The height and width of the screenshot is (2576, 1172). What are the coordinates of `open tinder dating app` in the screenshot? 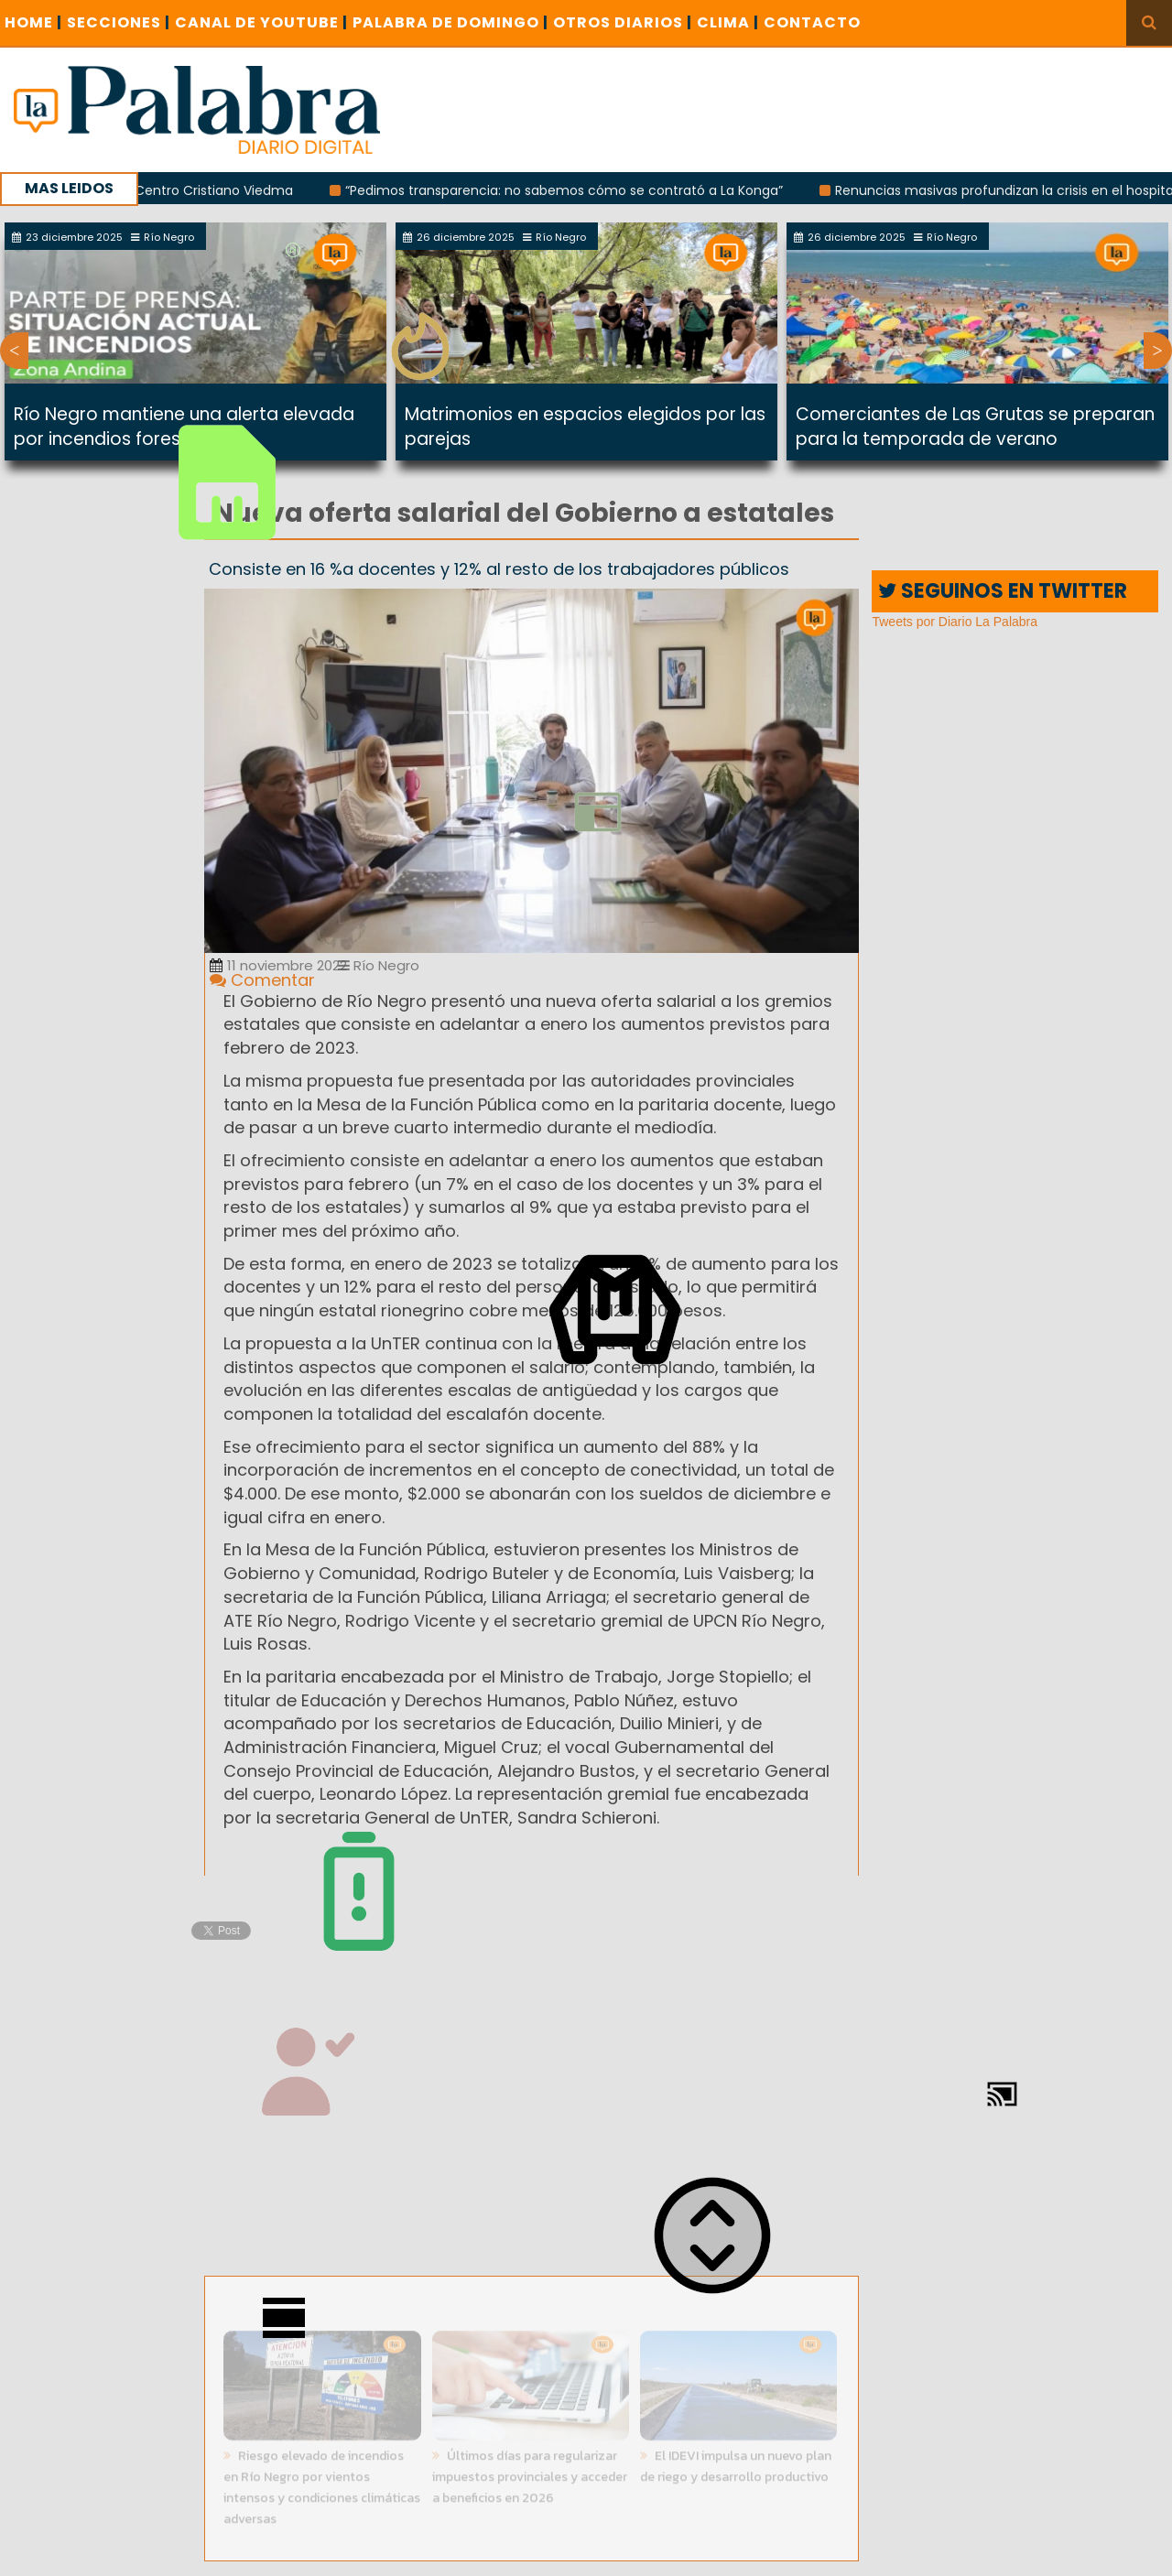 It's located at (420, 348).